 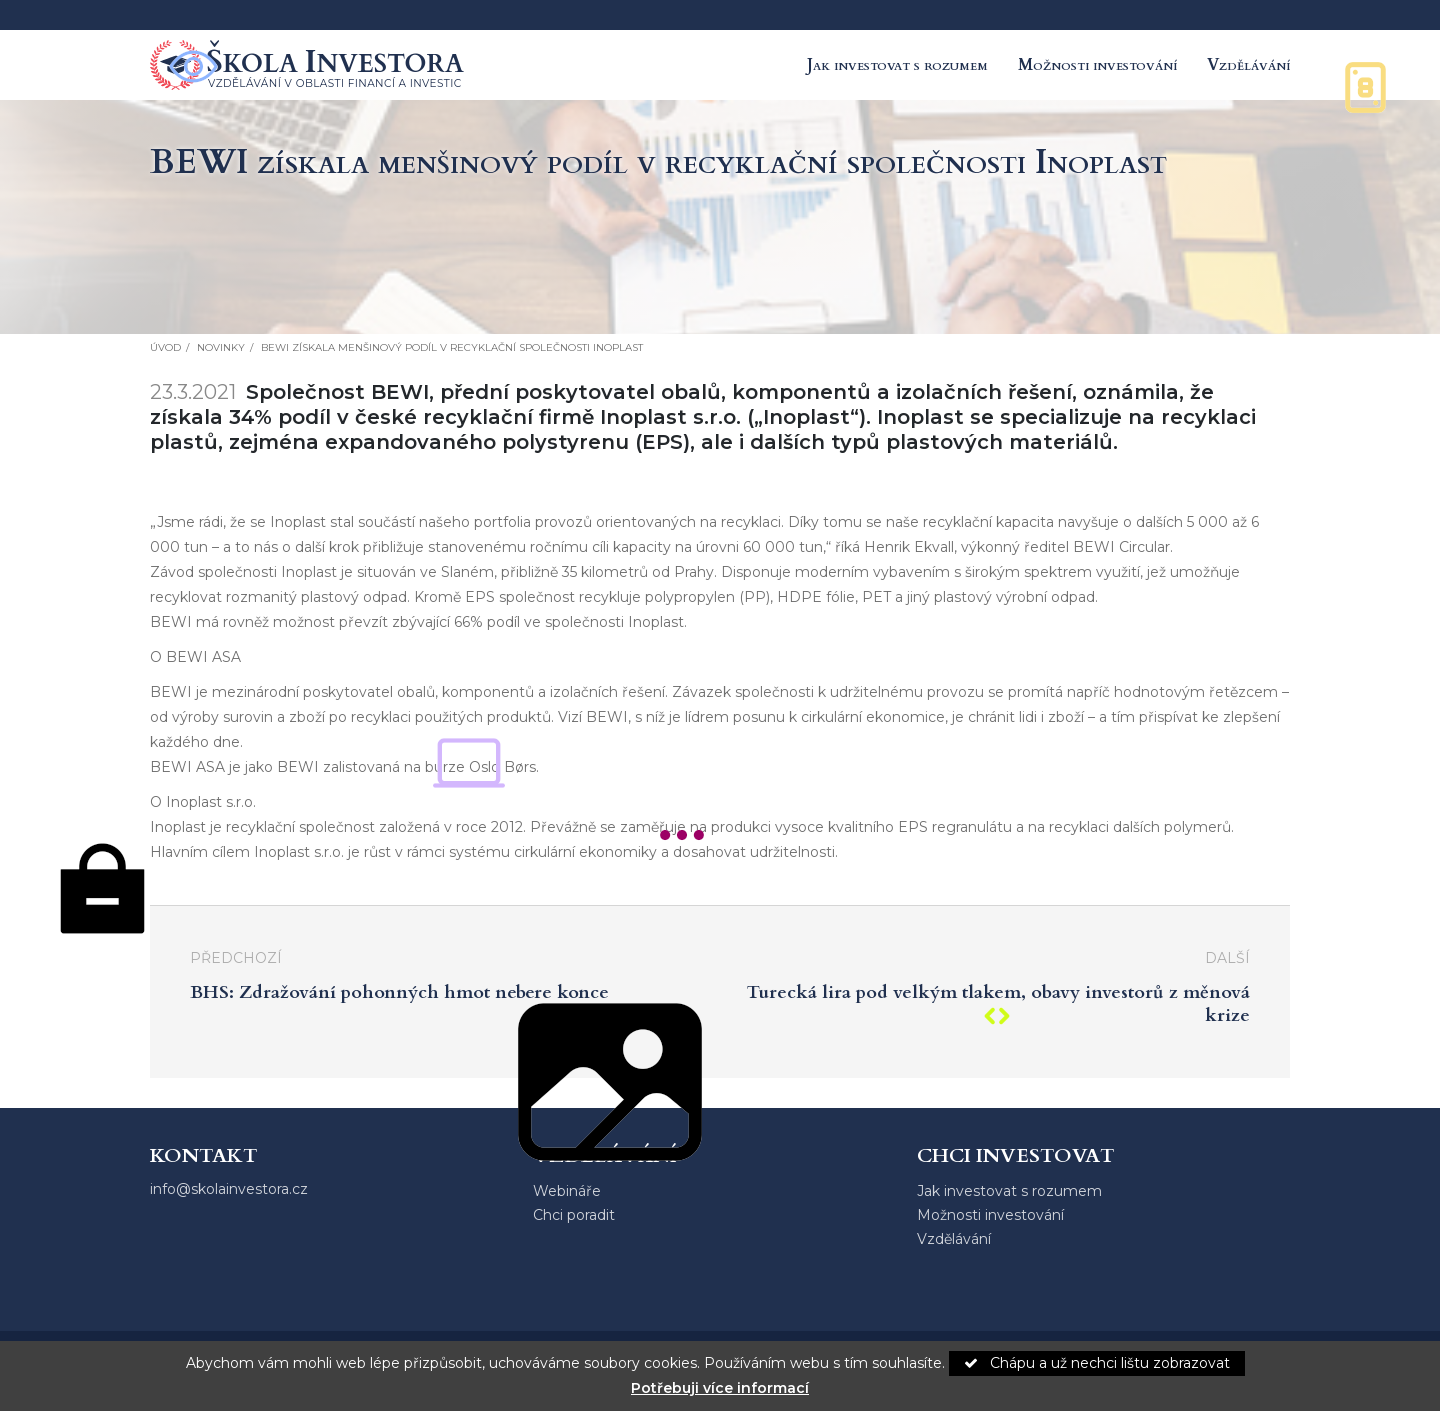 What do you see at coordinates (102, 888) in the screenshot?
I see `remove item from shopping bag` at bounding box center [102, 888].